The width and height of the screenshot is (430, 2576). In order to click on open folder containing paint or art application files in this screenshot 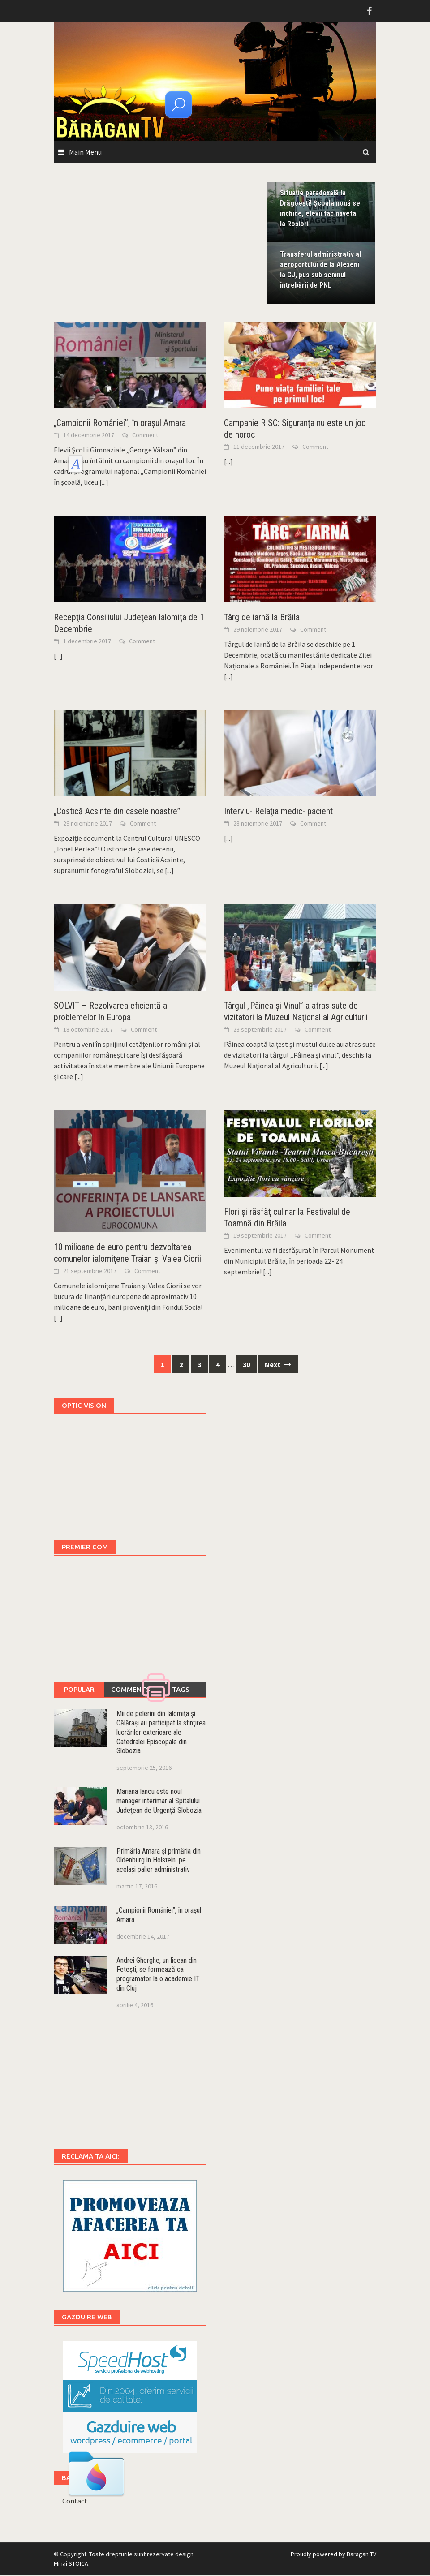, I will do `click(96, 2475)`.